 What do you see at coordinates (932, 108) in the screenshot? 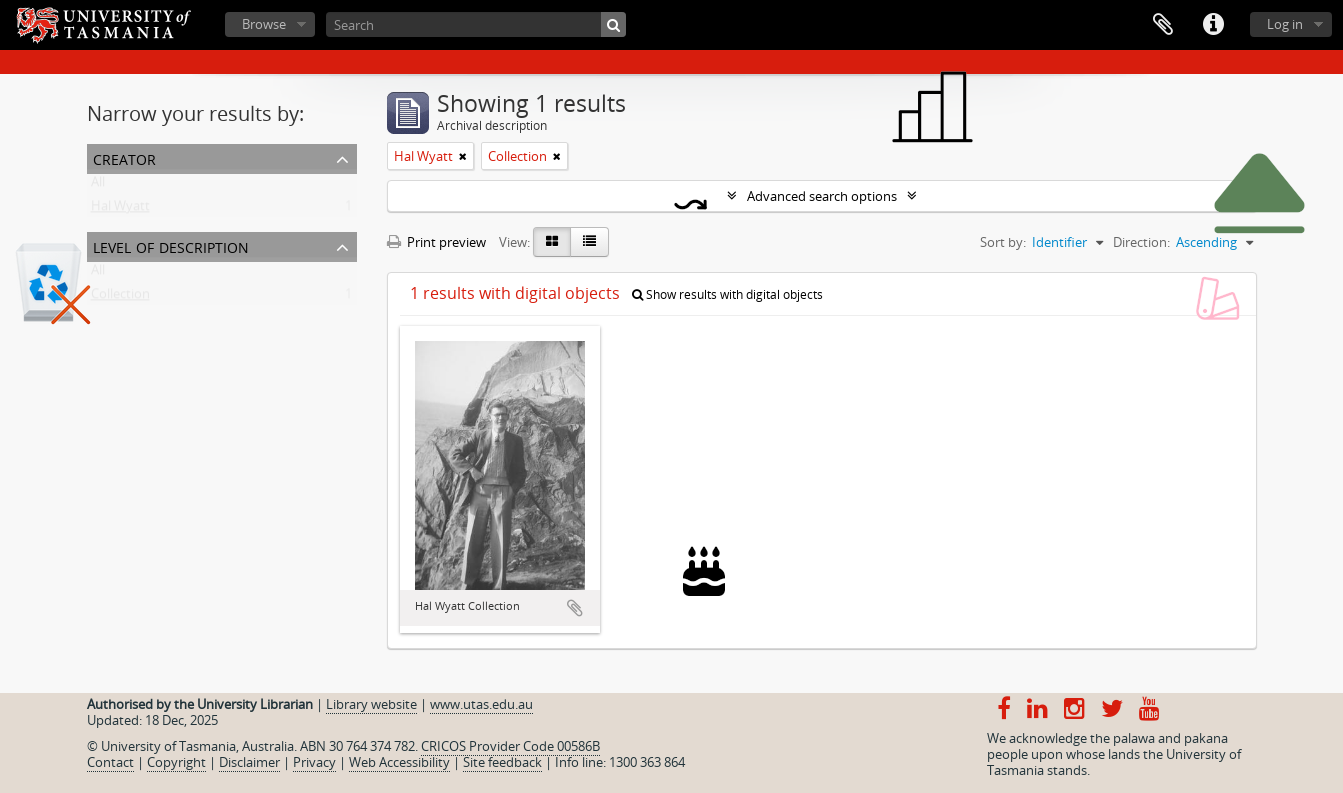
I see `view analytics or statistics` at bounding box center [932, 108].